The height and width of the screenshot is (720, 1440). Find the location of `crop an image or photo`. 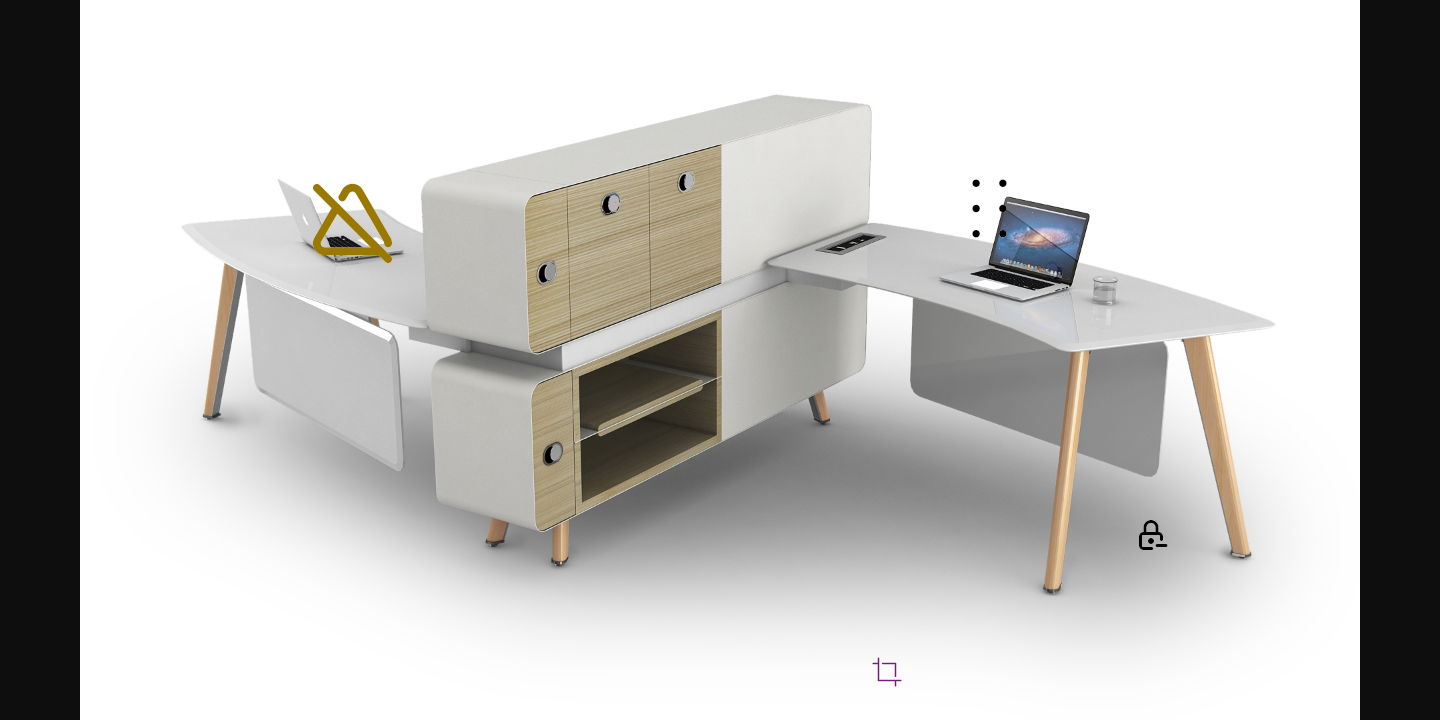

crop an image or photo is located at coordinates (887, 672).